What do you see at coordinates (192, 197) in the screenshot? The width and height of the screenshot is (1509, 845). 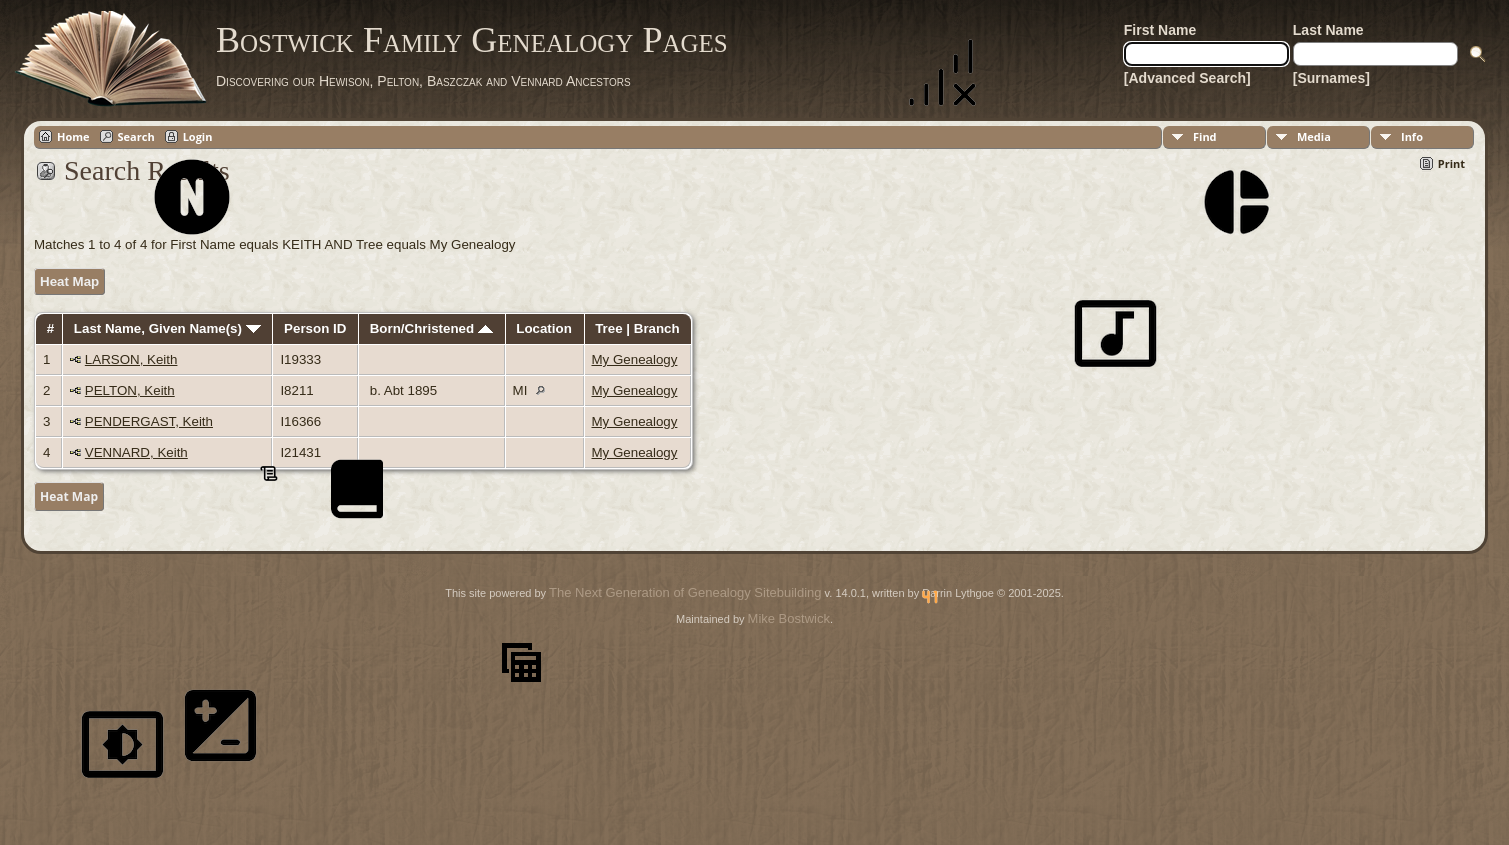 I see `indicates a north direction or compass point` at bounding box center [192, 197].